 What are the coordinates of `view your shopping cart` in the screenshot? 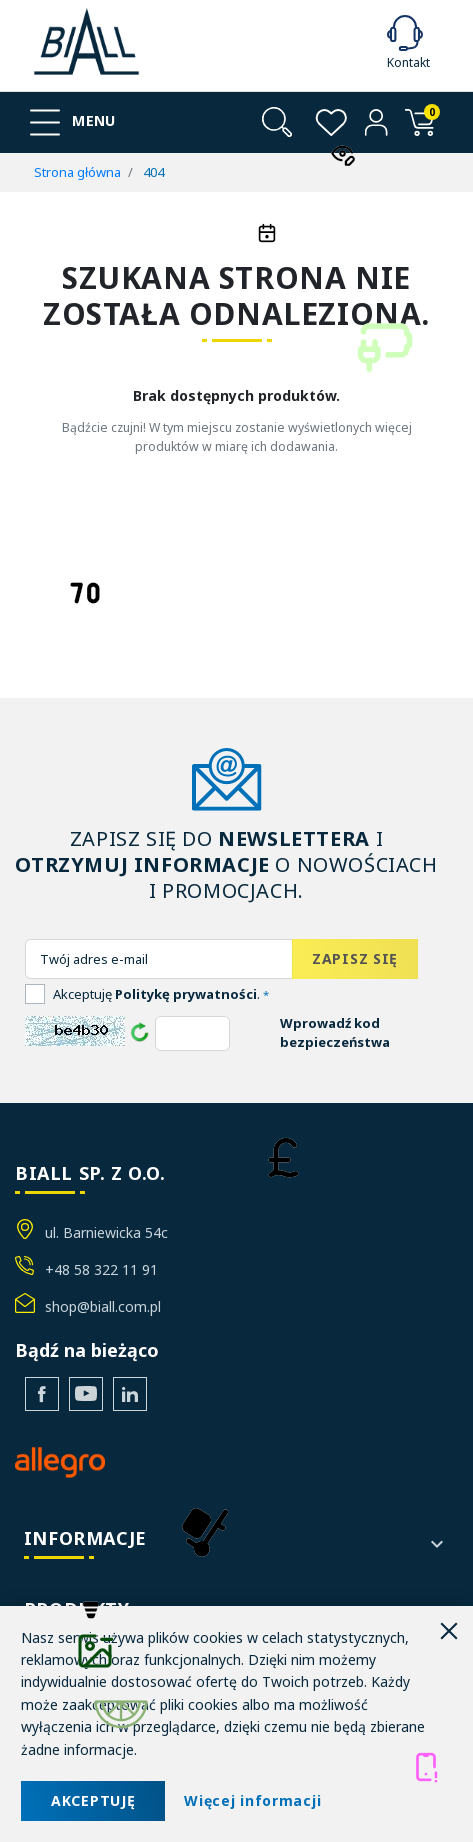 It's located at (204, 1530).